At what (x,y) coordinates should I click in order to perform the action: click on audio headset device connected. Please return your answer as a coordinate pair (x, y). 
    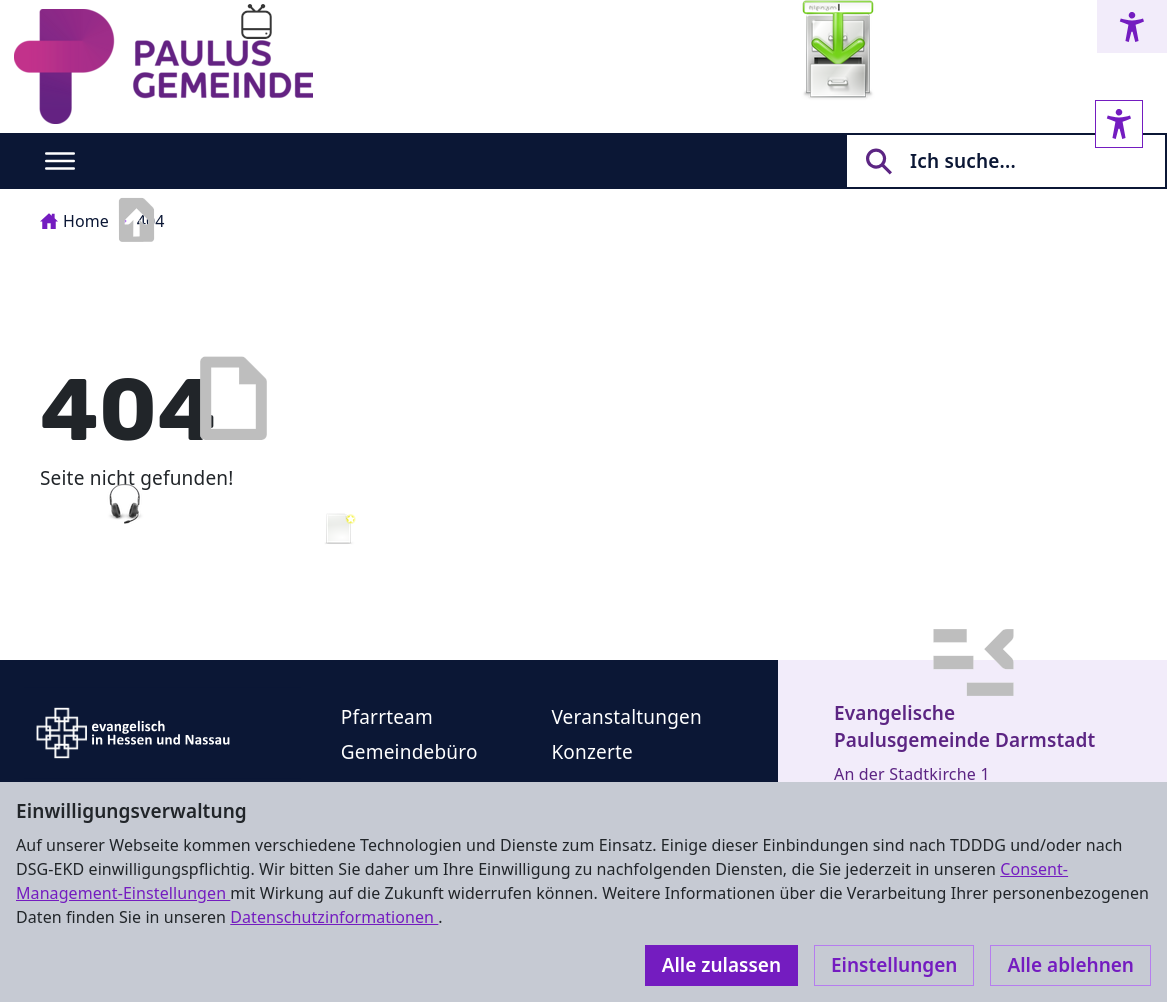
    Looking at the image, I should click on (124, 503).